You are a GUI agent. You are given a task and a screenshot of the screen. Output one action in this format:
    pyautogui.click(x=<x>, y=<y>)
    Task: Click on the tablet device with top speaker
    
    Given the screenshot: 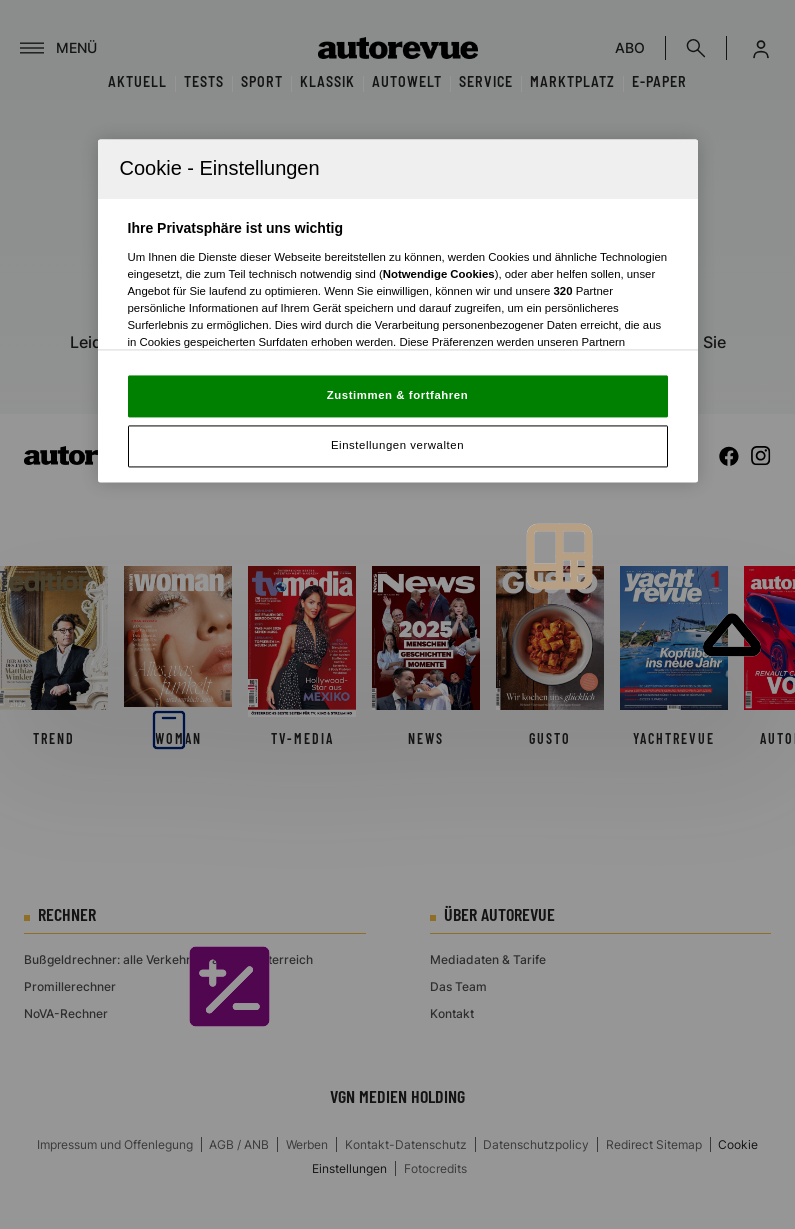 What is the action you would take?
    pyautogui.click(x=169, y=730)
    